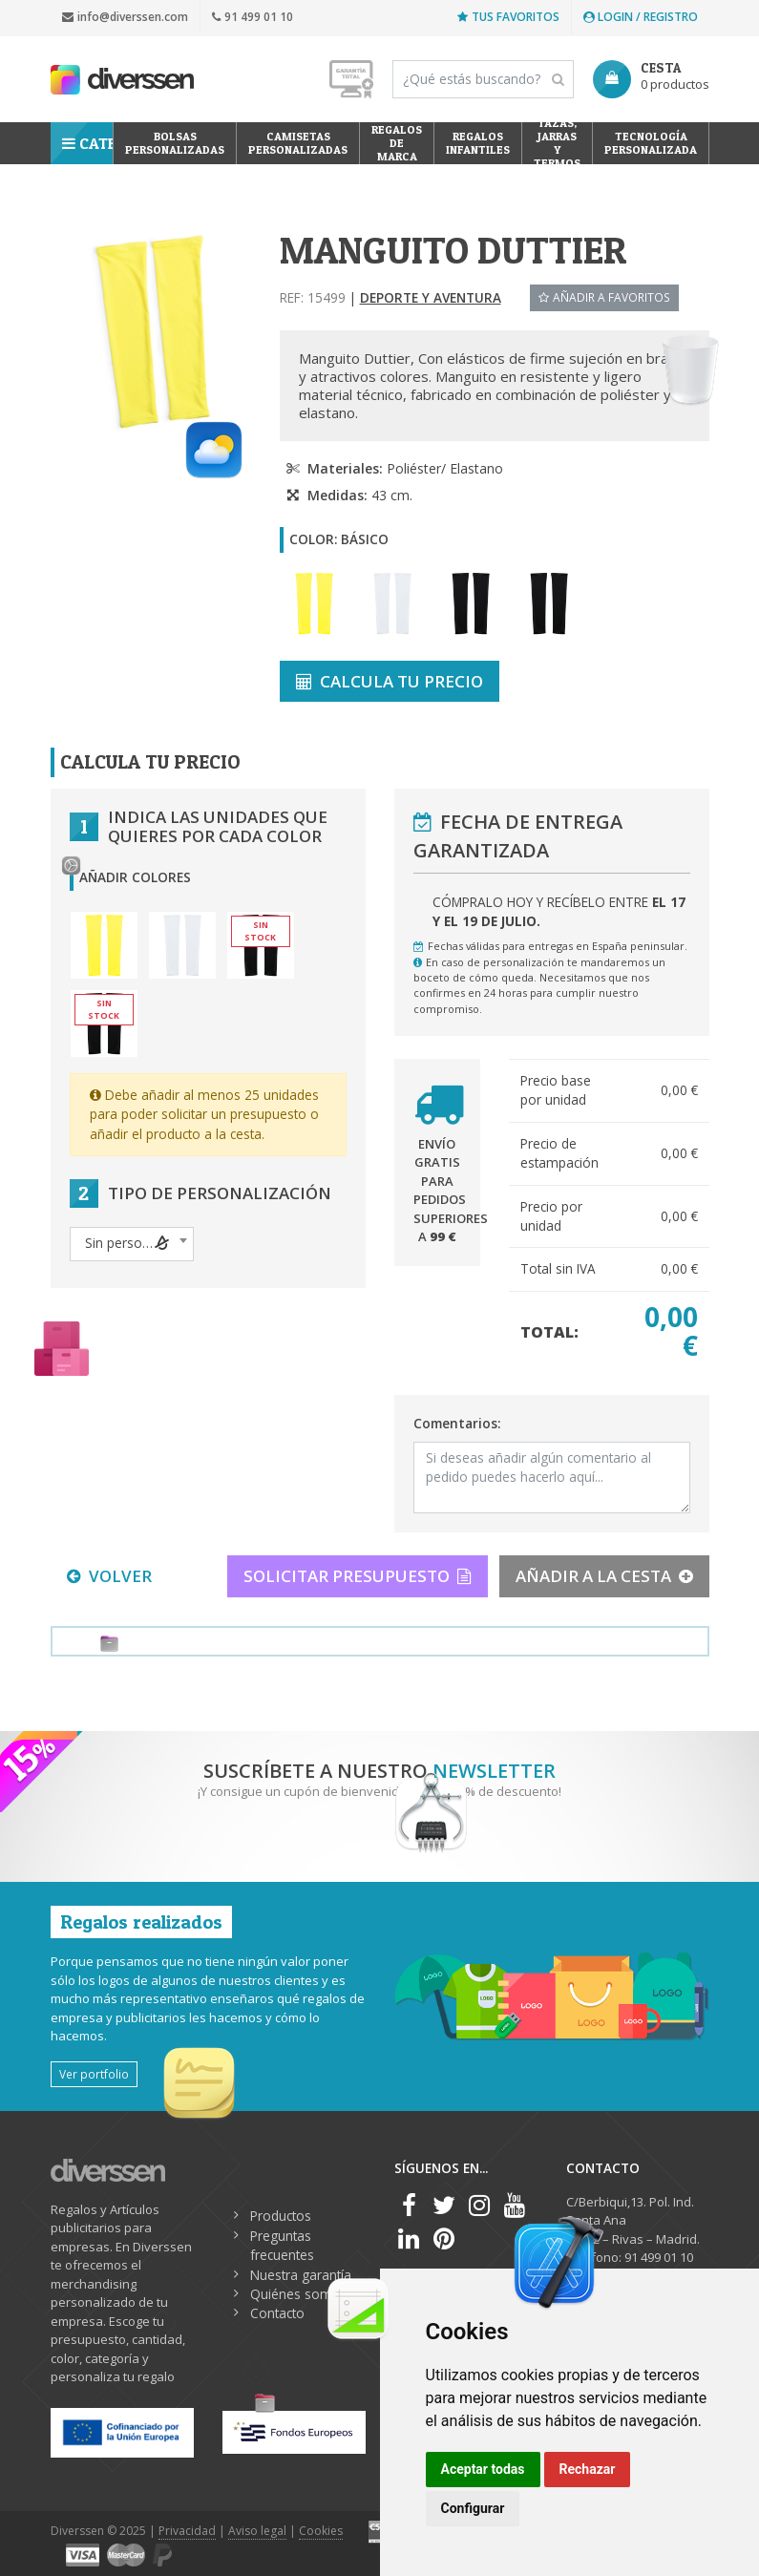 This screenshot has width=759, height=2576. I want to click on open the trash to view deleted items, so click(690, 369).